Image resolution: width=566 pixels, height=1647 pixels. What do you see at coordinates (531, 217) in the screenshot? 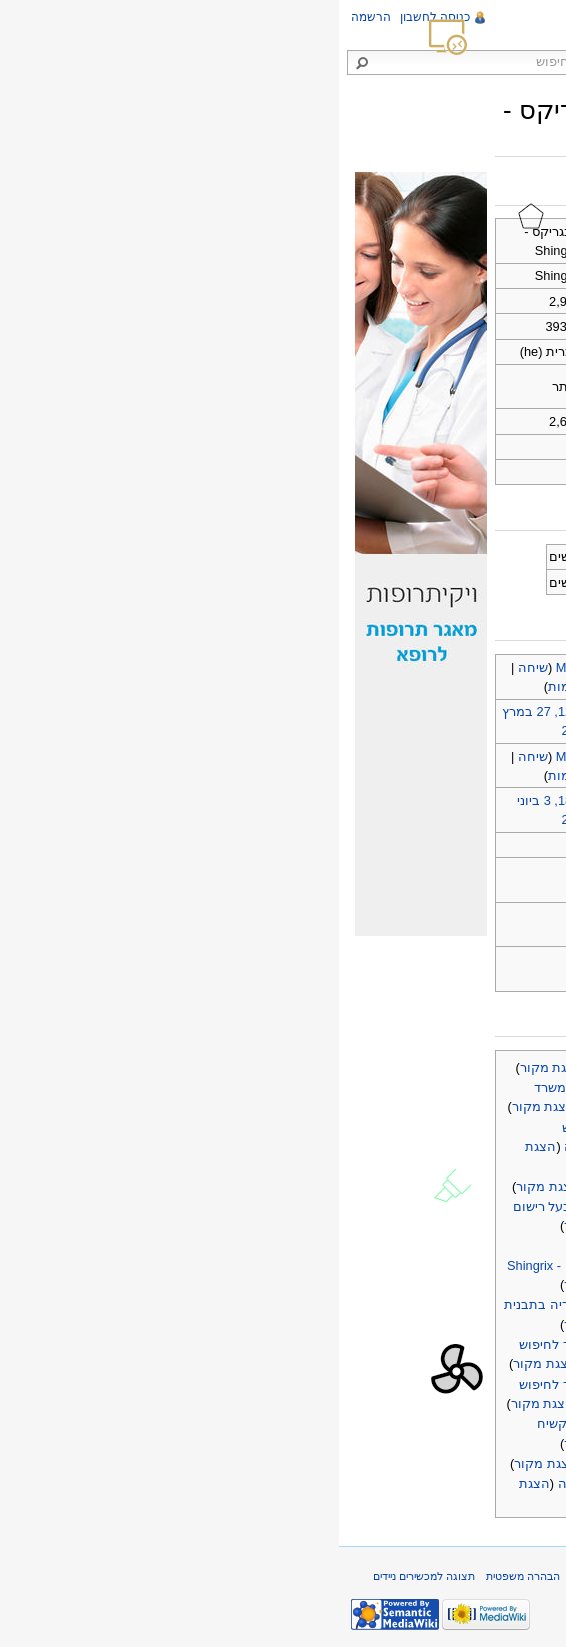
I see `a pentagon shape indicator` at bounding box center [531, 217].